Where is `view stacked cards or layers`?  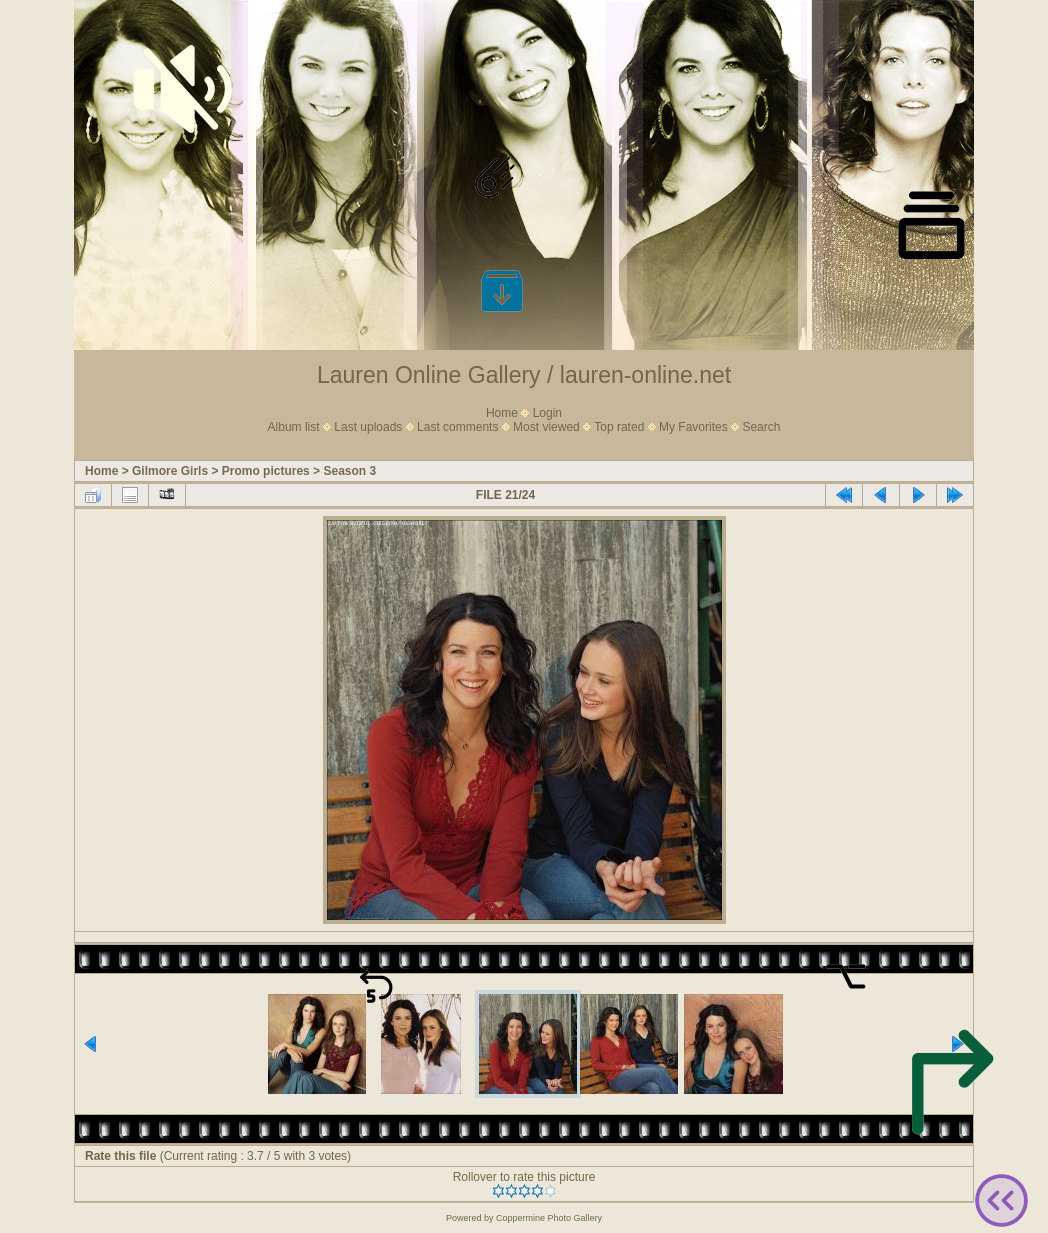 view stacked cards or layers is located at coordinates (931, 228).